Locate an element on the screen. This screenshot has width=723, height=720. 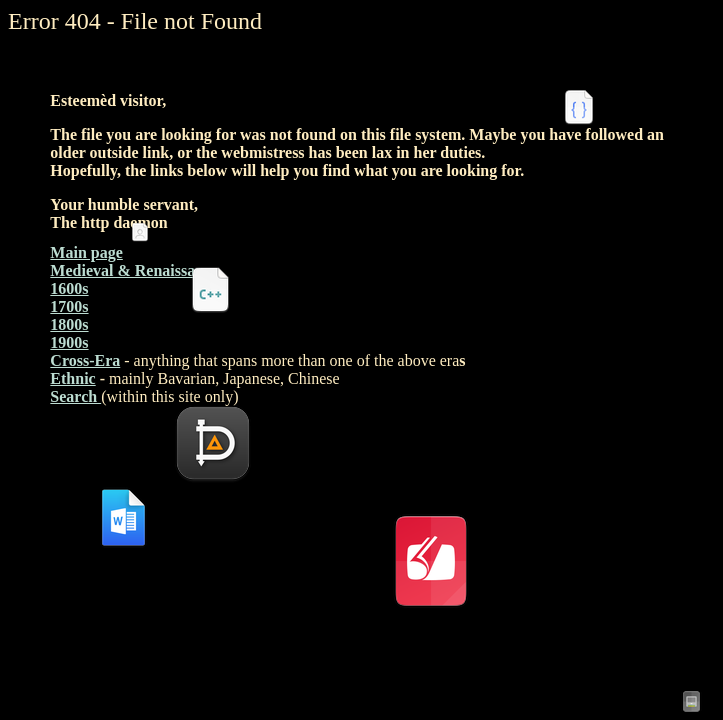
open a Microsoft Word document is located at coordinates (123, 517).